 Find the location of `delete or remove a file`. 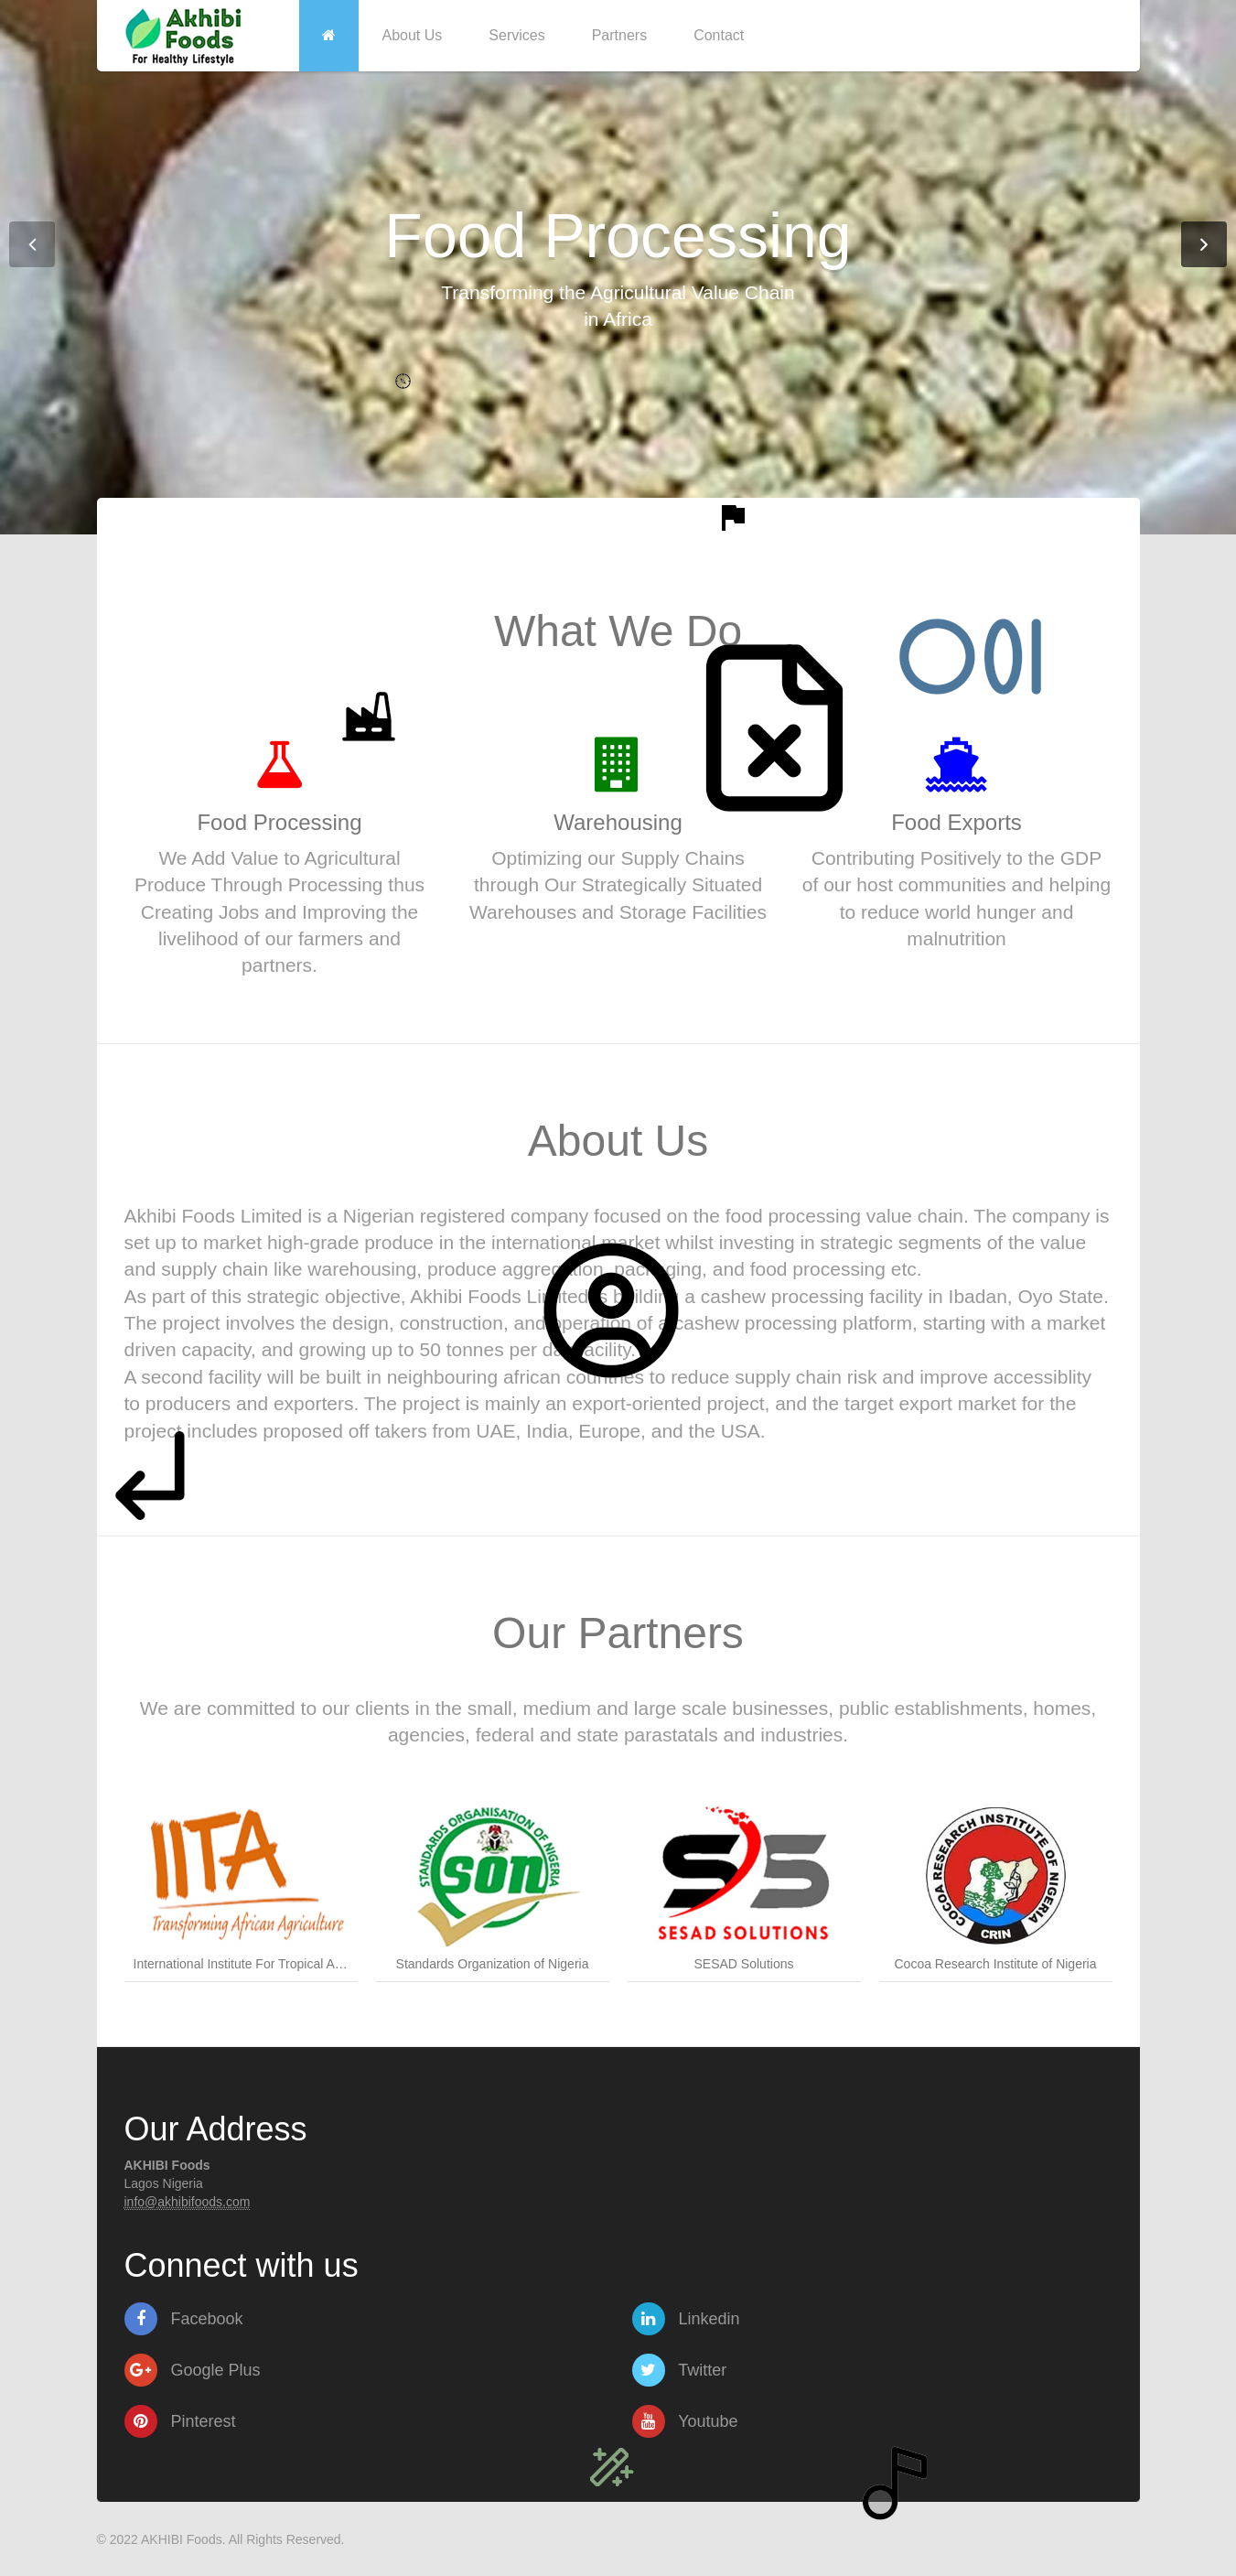

delete or remove a file is located at coordinates (774, 728).